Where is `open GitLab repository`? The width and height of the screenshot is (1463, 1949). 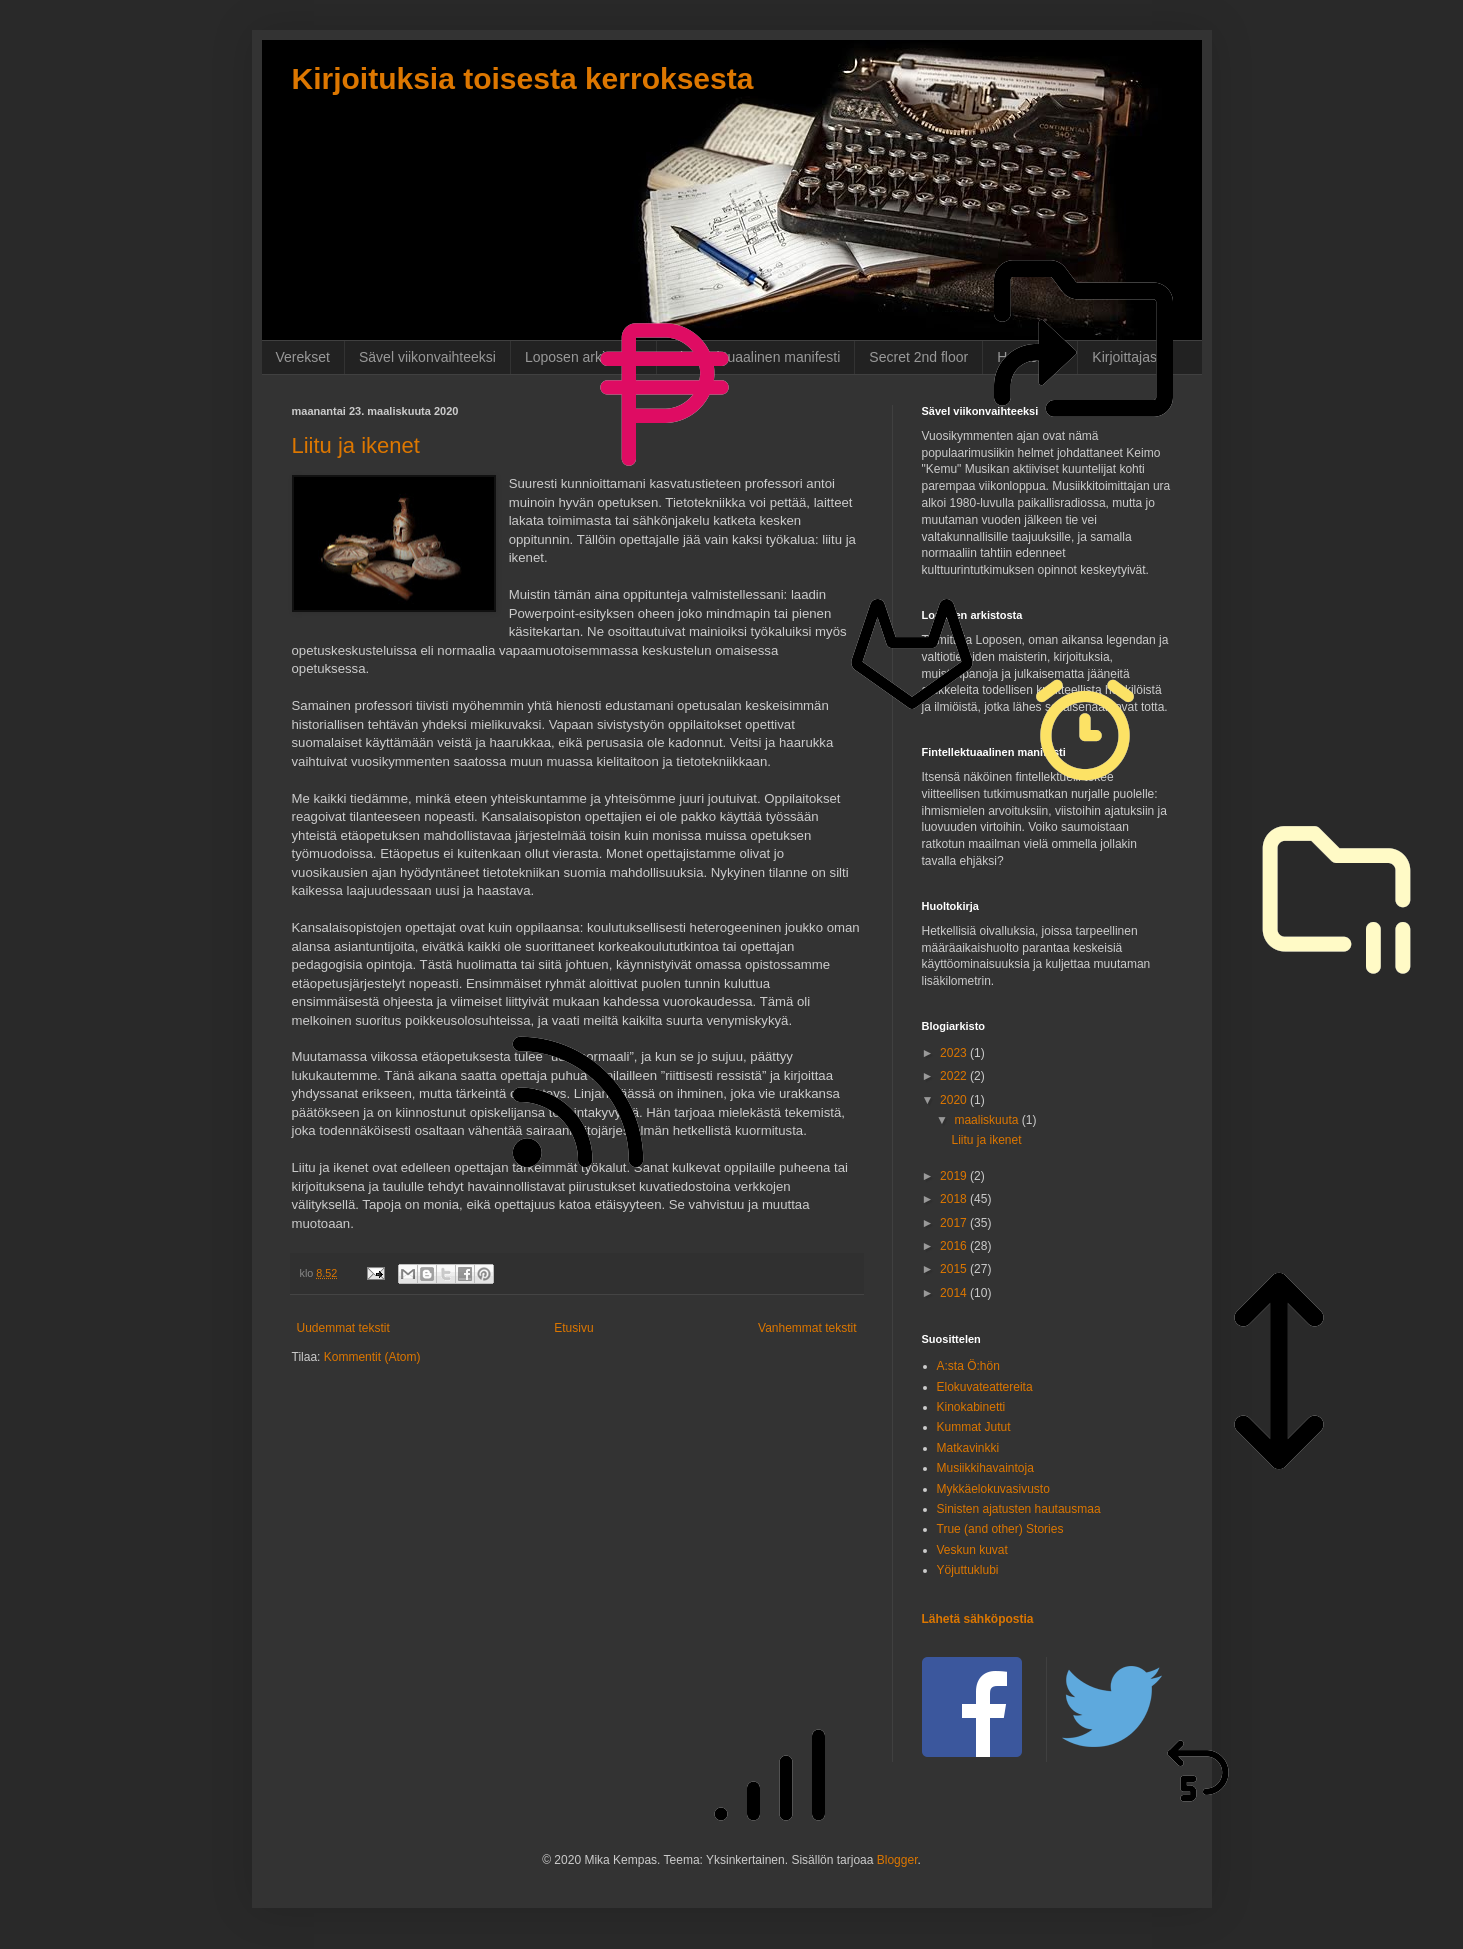
open GitLab repository is located at coordinates (912, 654).